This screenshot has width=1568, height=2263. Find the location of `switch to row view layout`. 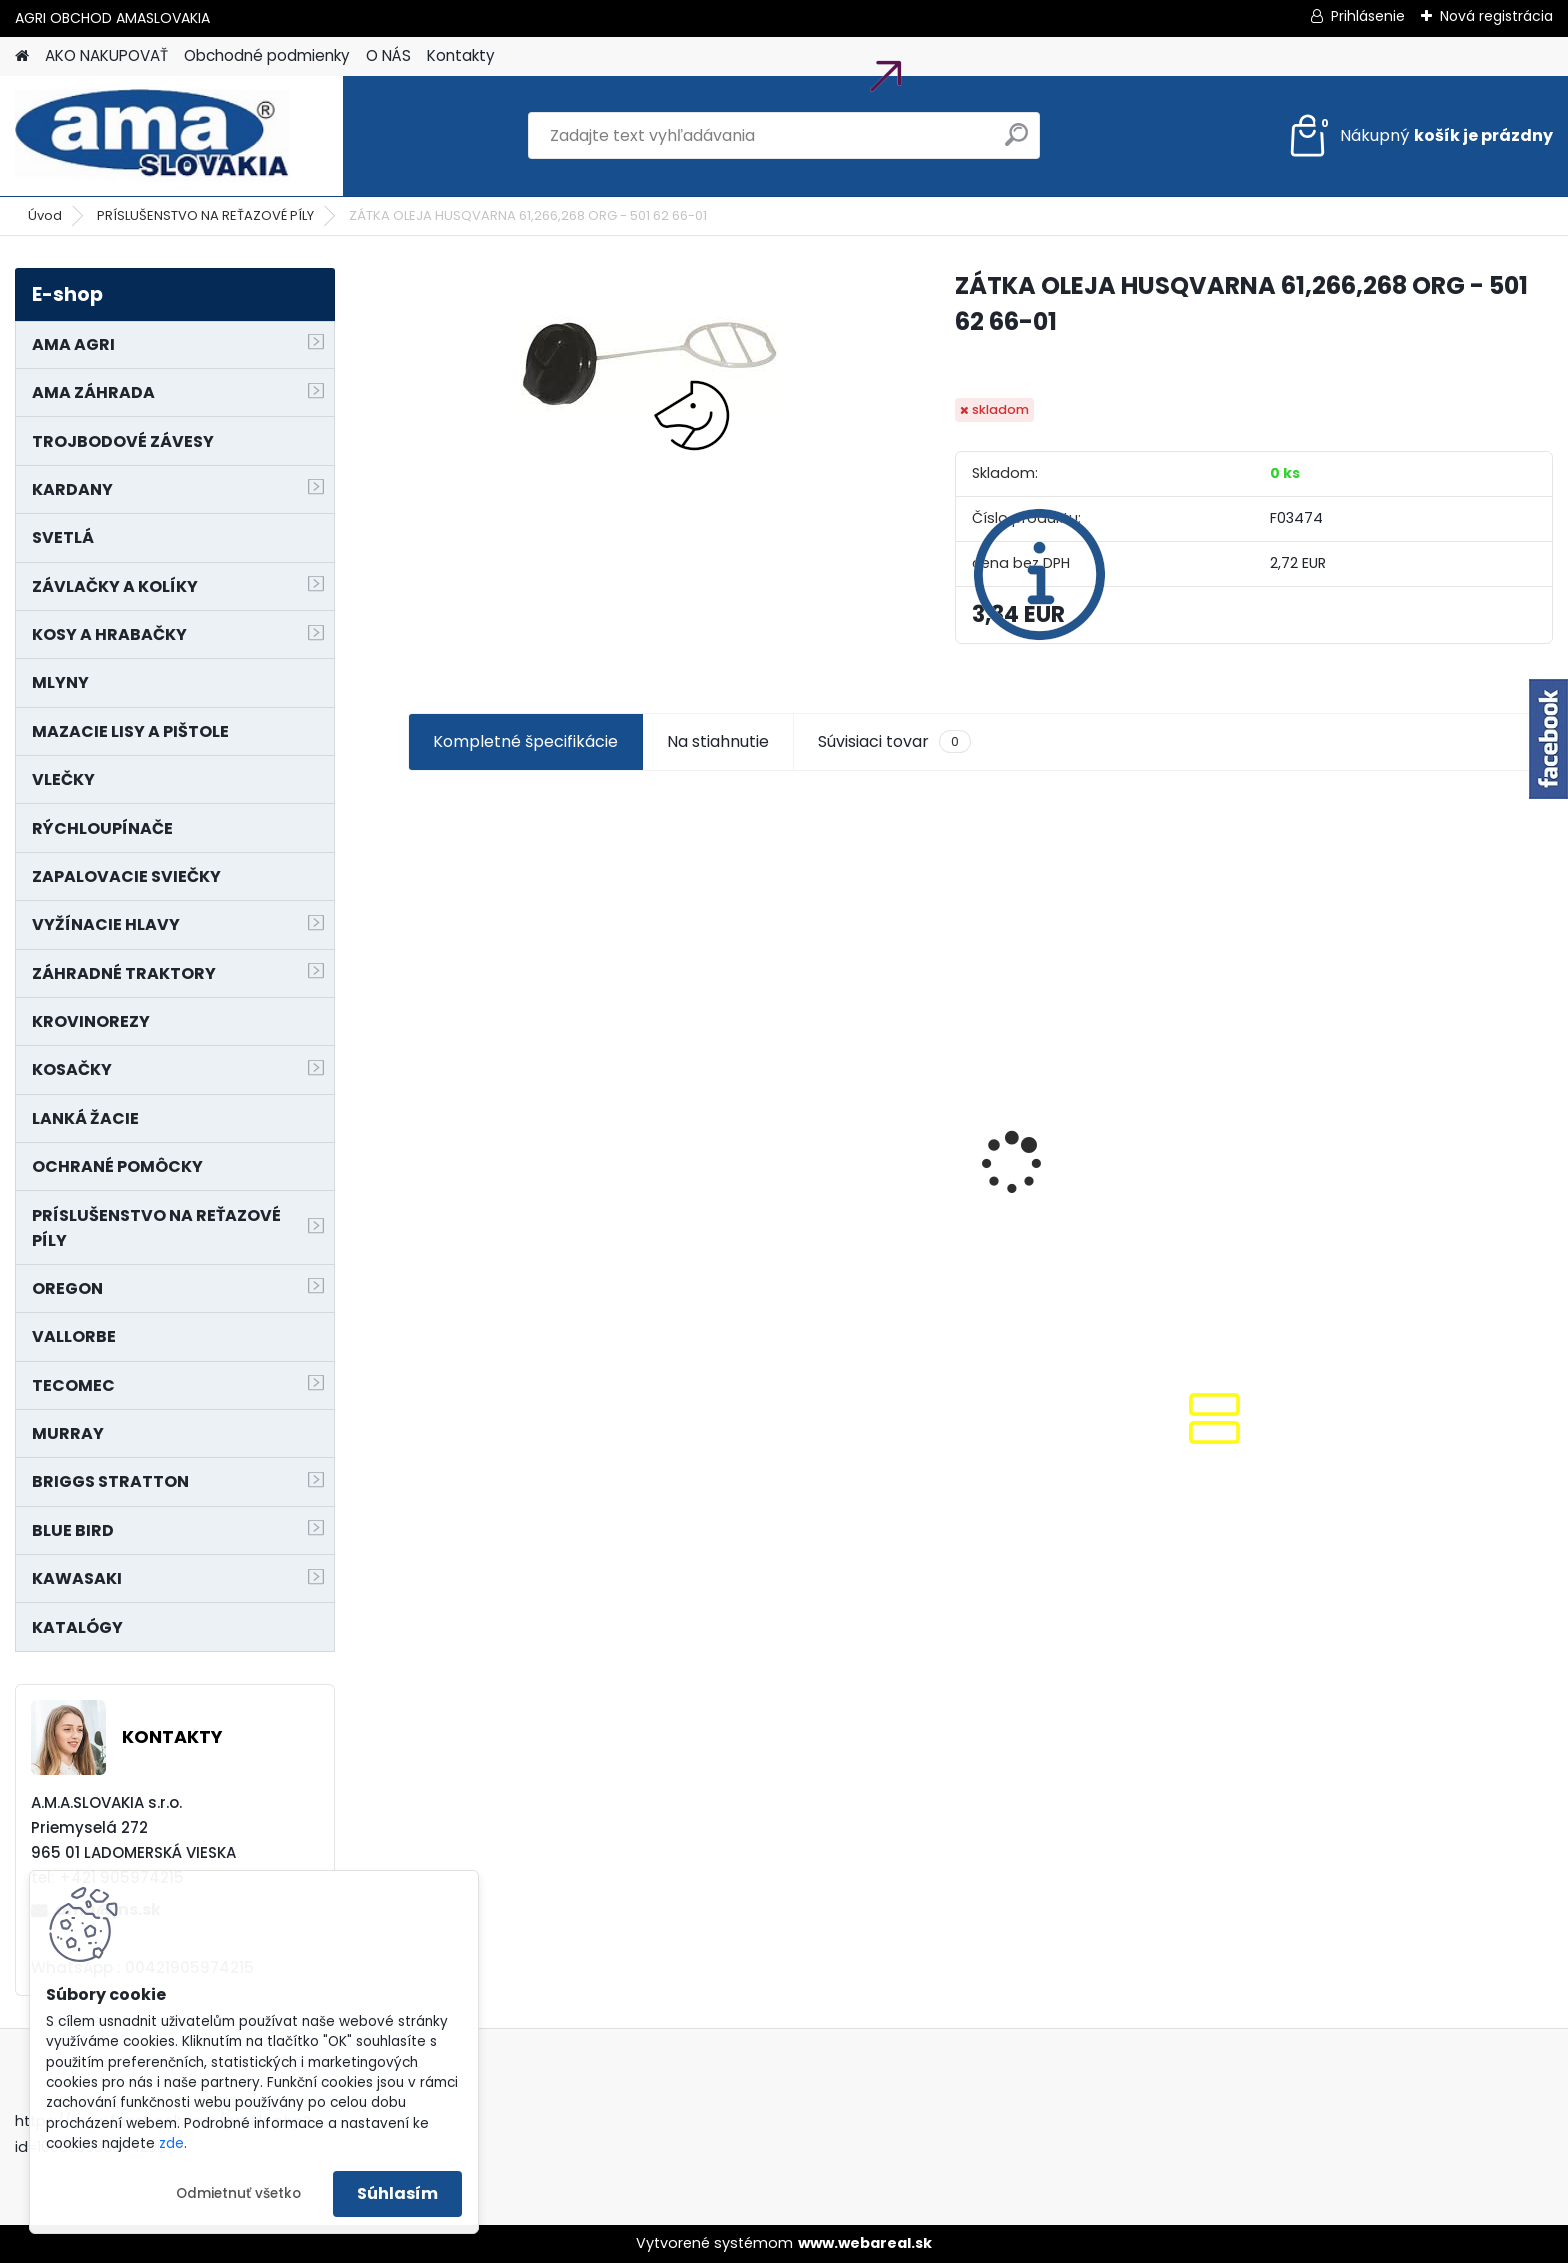

switch to row view layout is located at coordinates (1214, 1418).